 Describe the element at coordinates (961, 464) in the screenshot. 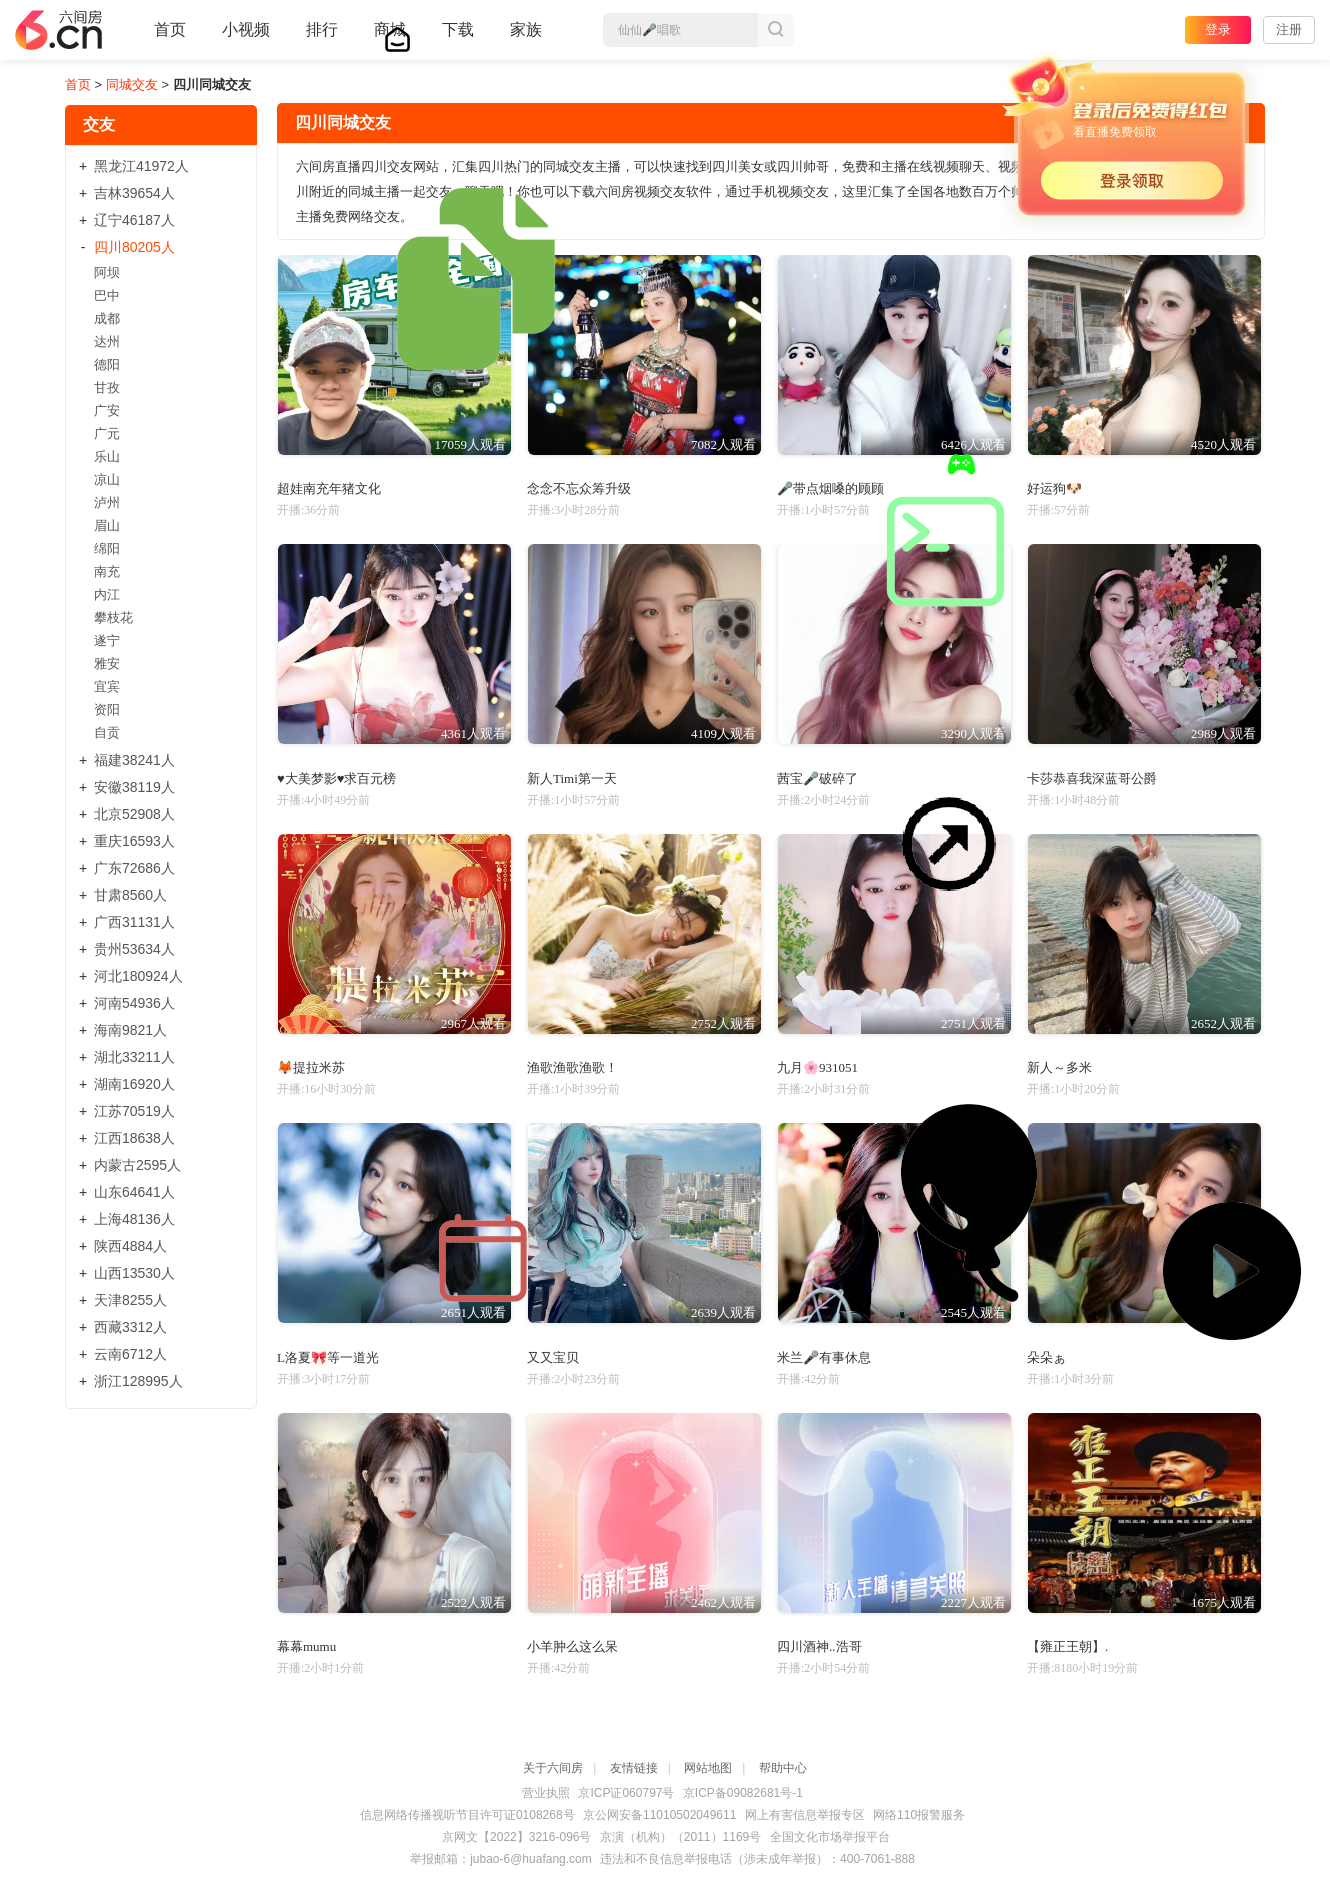

I see `access gaming features or settings` at that location.